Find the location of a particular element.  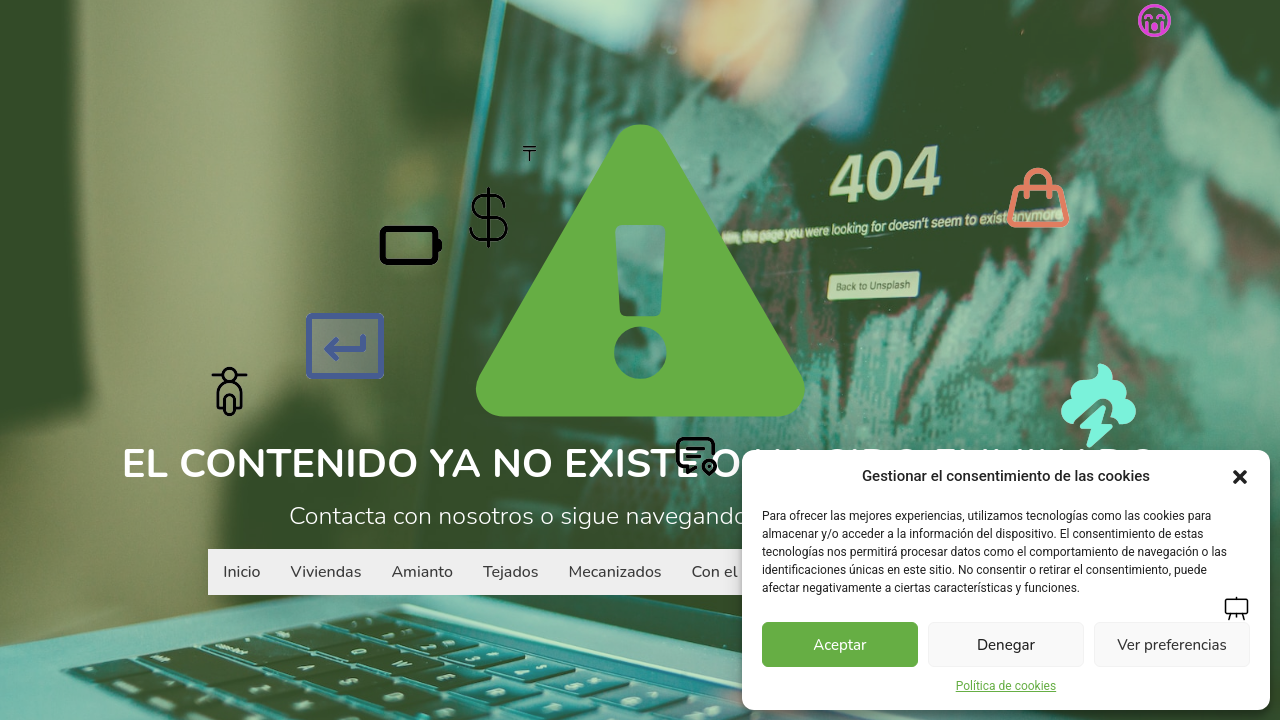

view your shopping bag is located at coordinates (1038, 199).